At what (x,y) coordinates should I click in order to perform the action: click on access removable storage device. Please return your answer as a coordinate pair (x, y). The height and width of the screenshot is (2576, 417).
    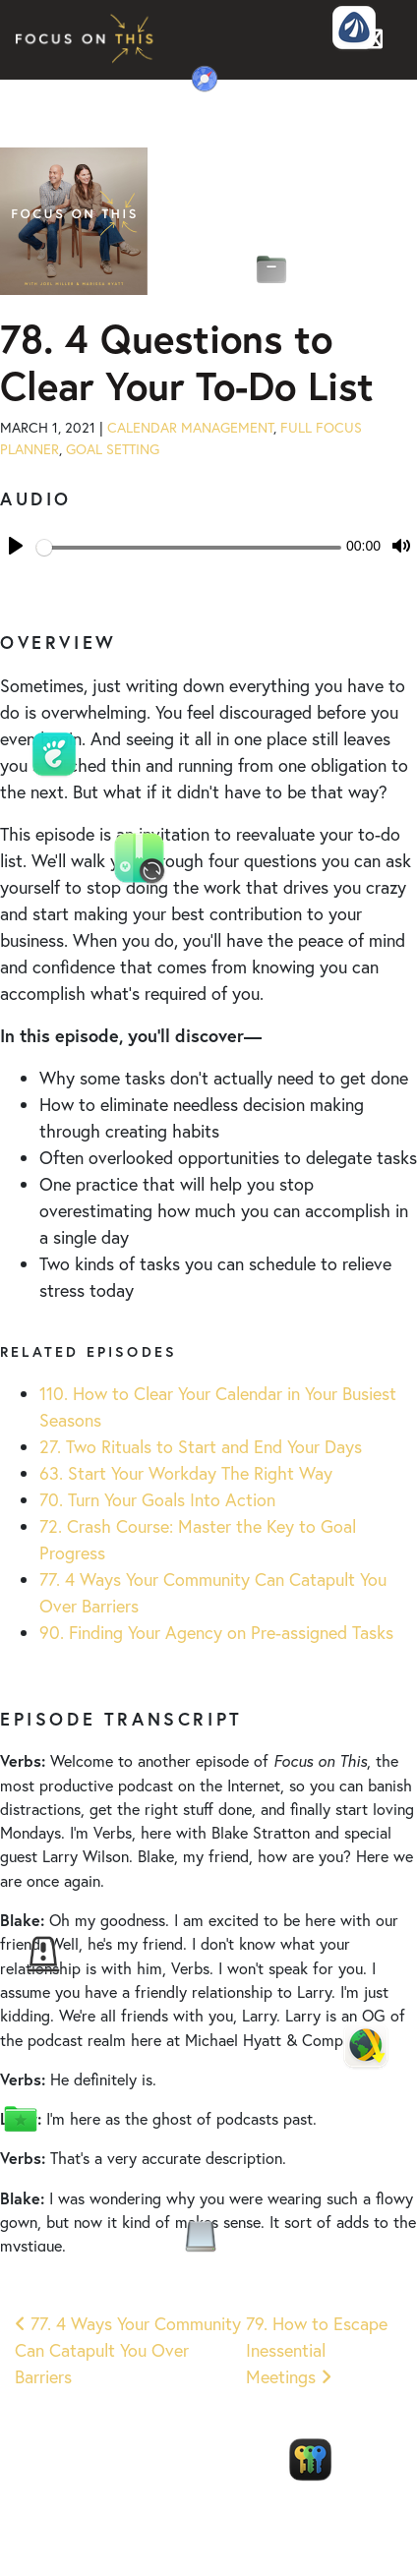
    Looking at the image, I should click on (201, 2237).